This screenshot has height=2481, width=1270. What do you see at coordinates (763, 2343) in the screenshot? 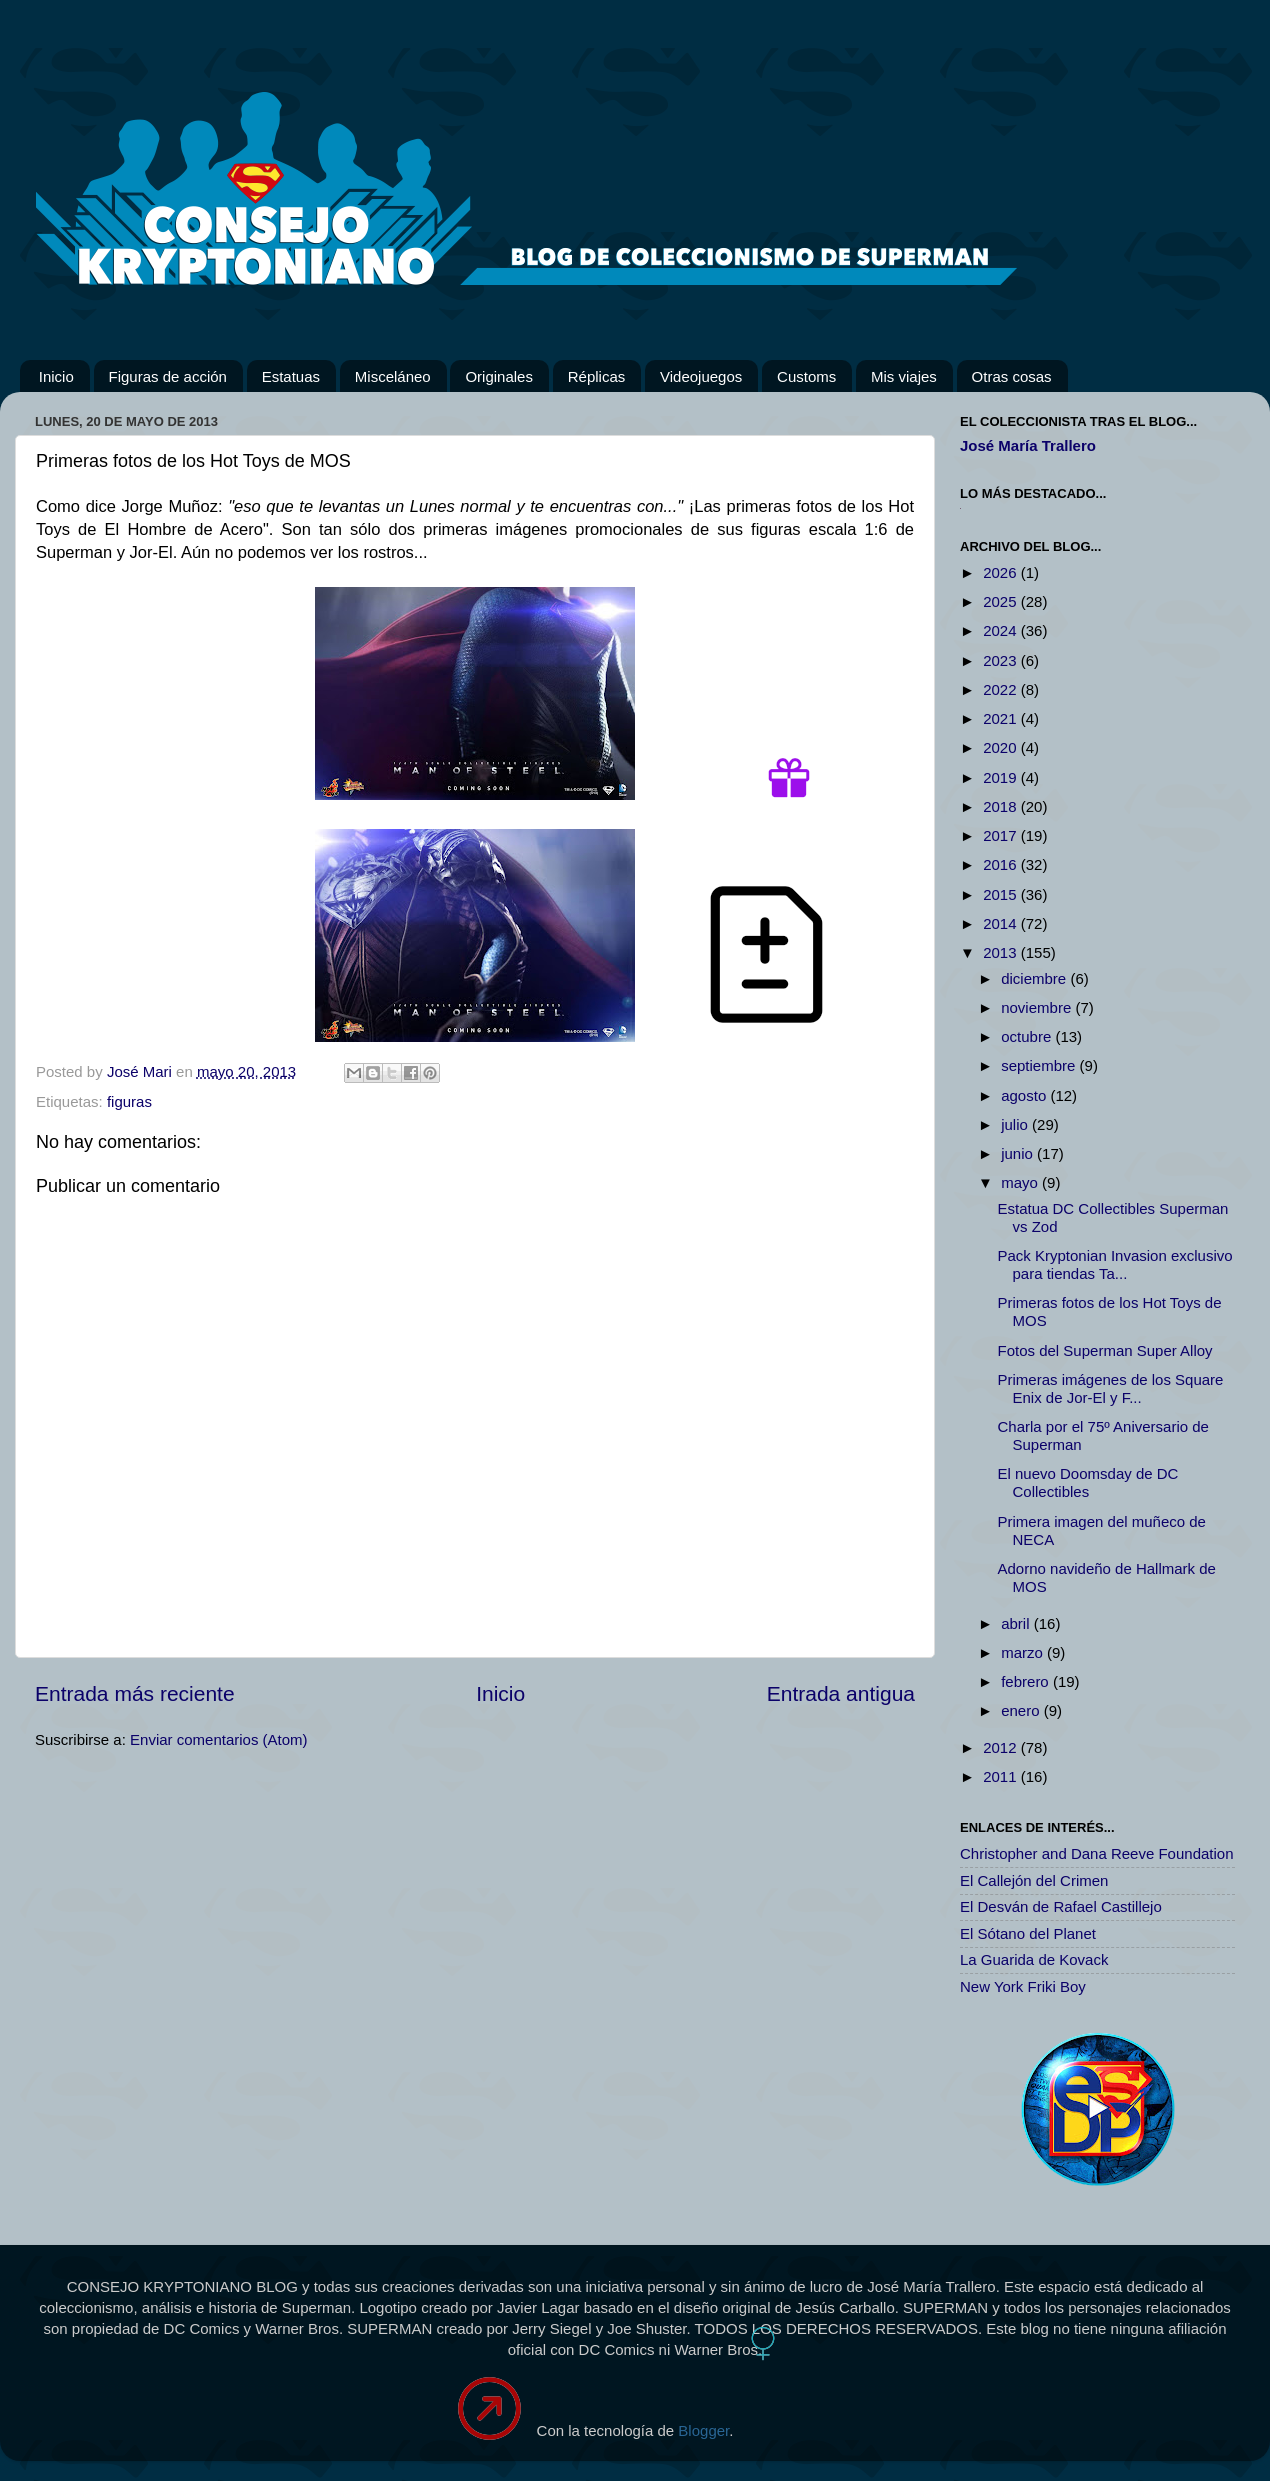
I see `select female gender option` at bounding box center [763, 2343].